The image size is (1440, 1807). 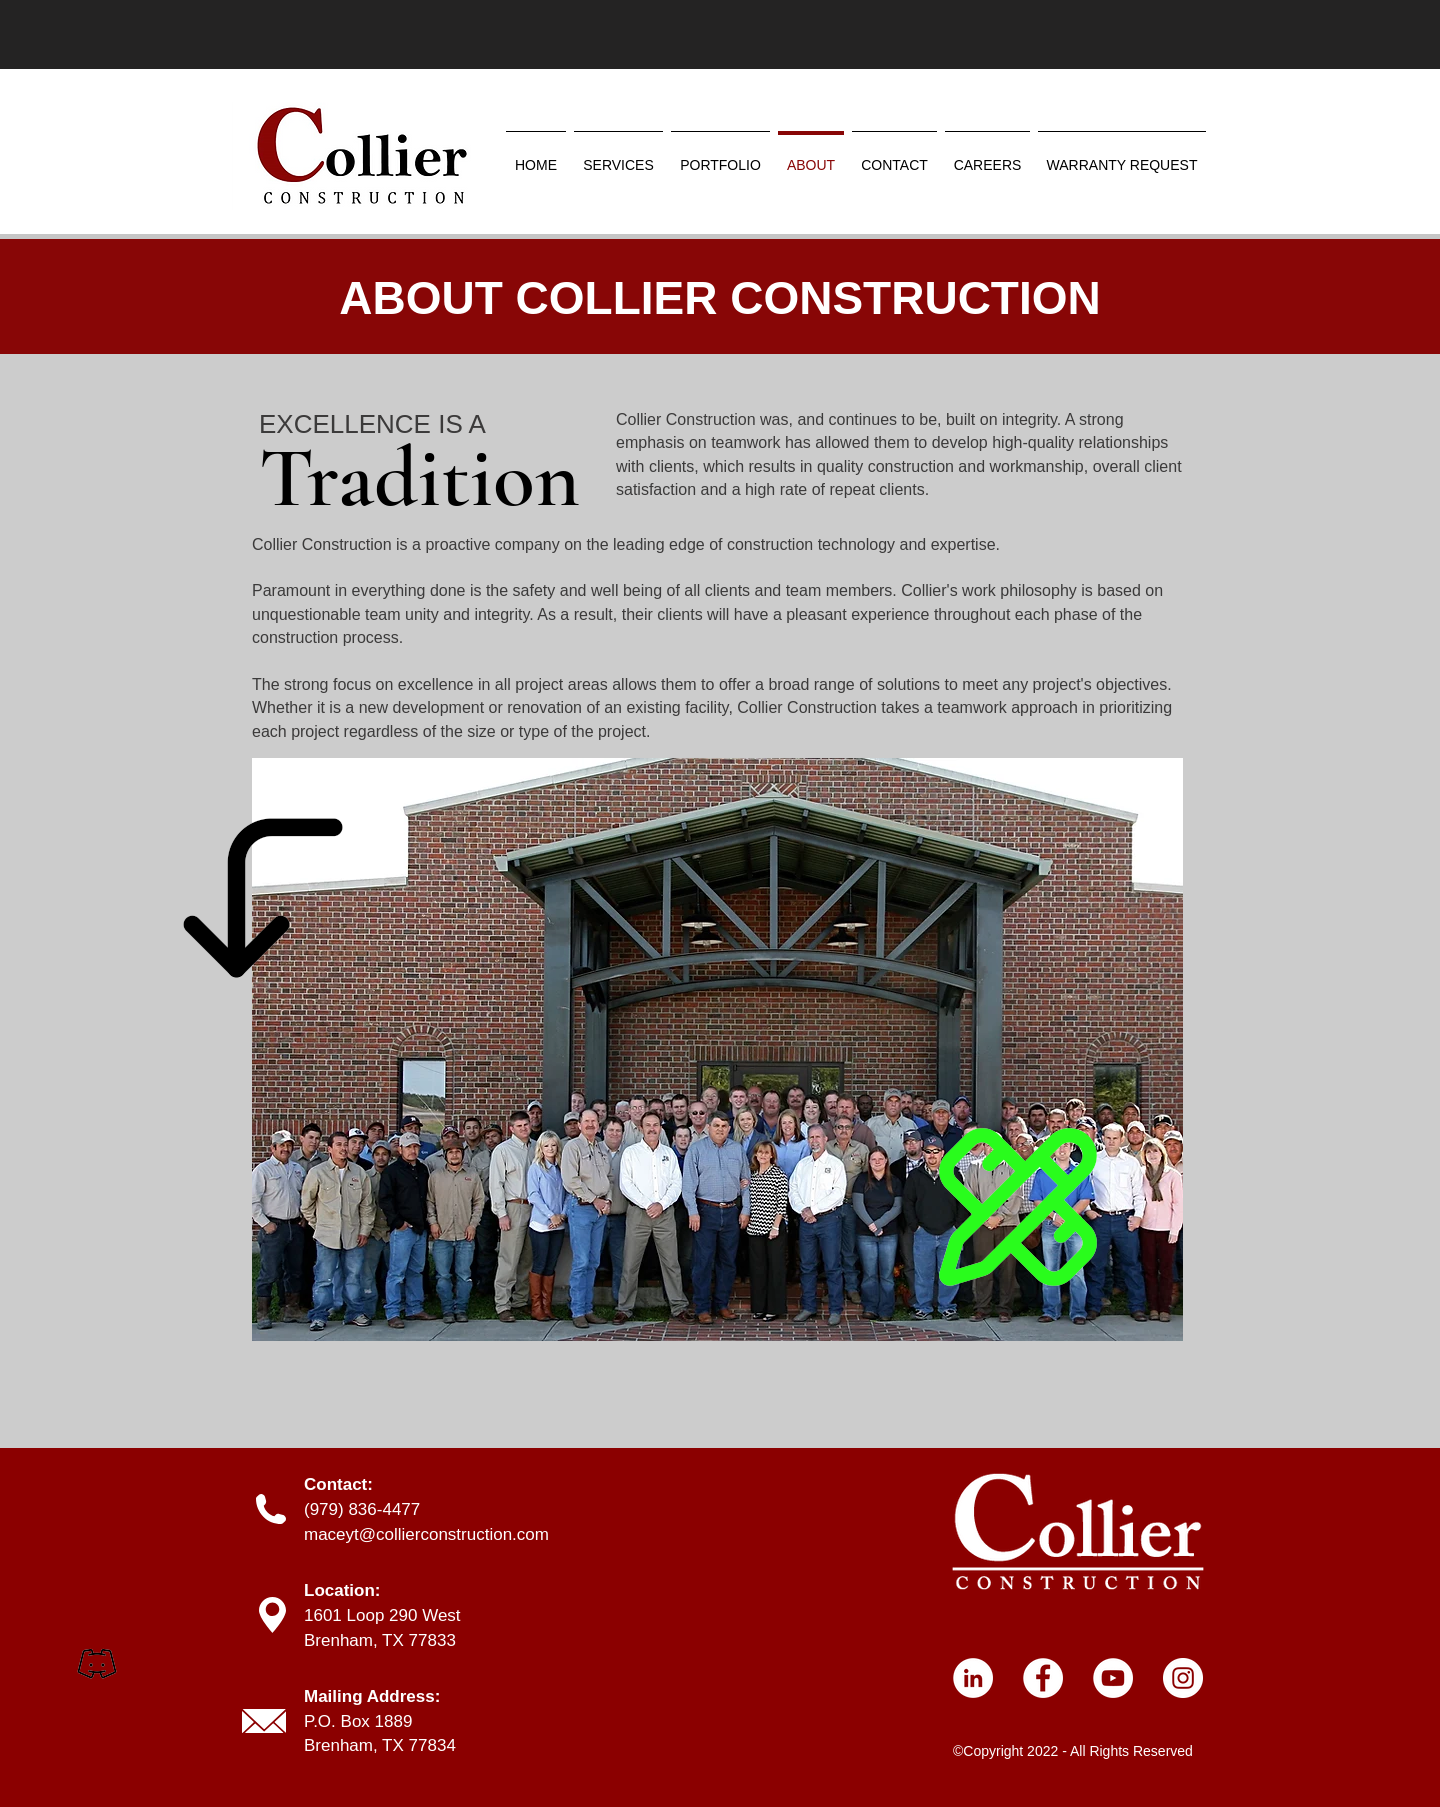 What do you see at coordinates (1018, 1207) in the screenshot?
I see `access design or editing tools` at bounding box center [1018, 1207].